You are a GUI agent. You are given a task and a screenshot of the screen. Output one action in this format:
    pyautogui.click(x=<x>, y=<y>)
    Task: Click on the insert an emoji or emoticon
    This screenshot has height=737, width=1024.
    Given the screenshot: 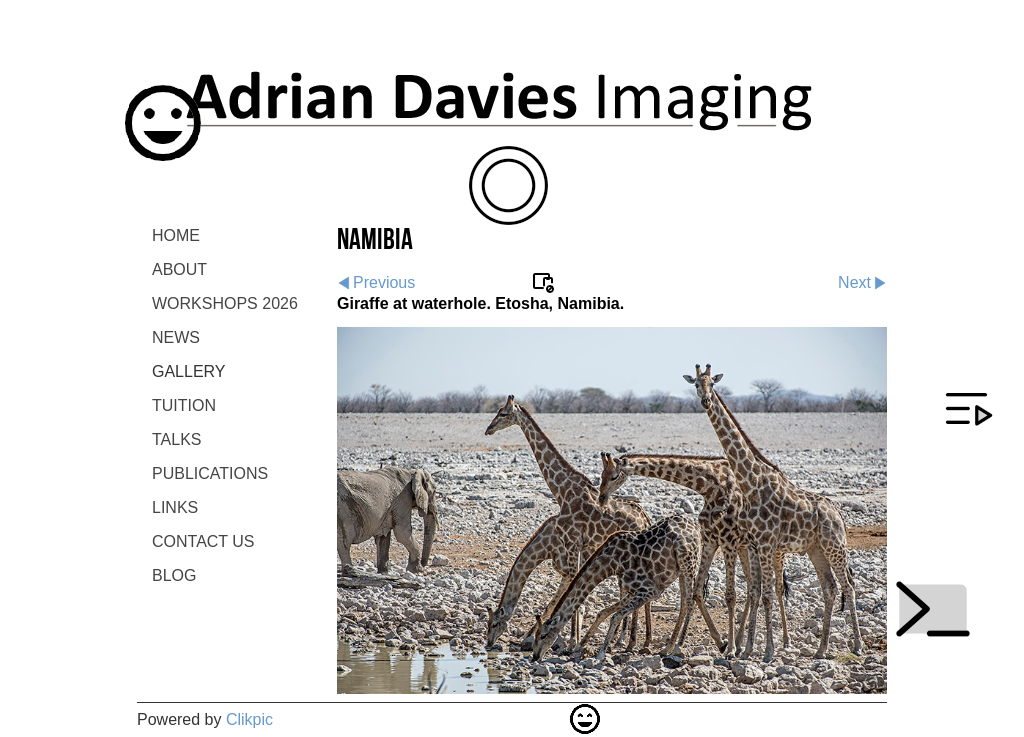 What is the action you would take?
    pyautogui.click(x=163, y=123)
    